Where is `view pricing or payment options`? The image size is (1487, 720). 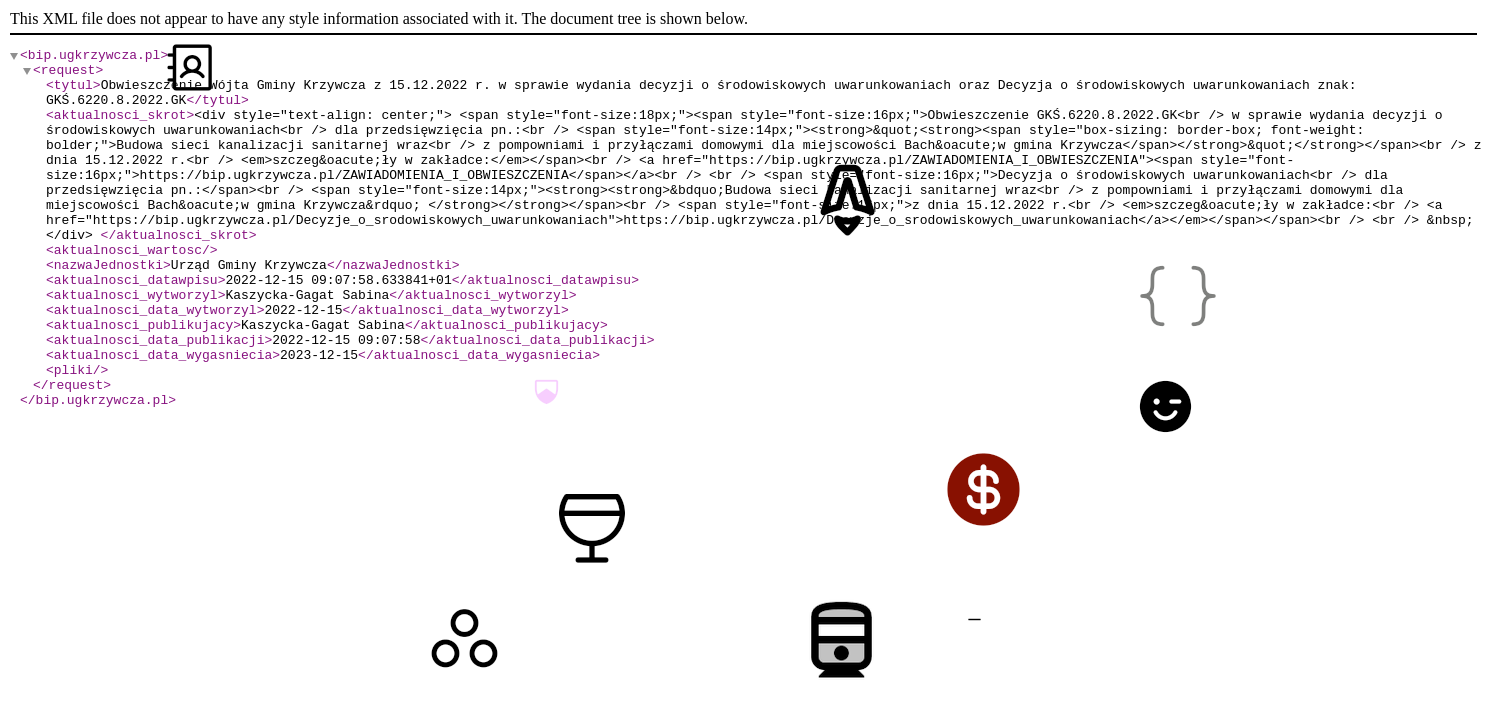
view pricing or payment options is located at coordinates (983, 489).